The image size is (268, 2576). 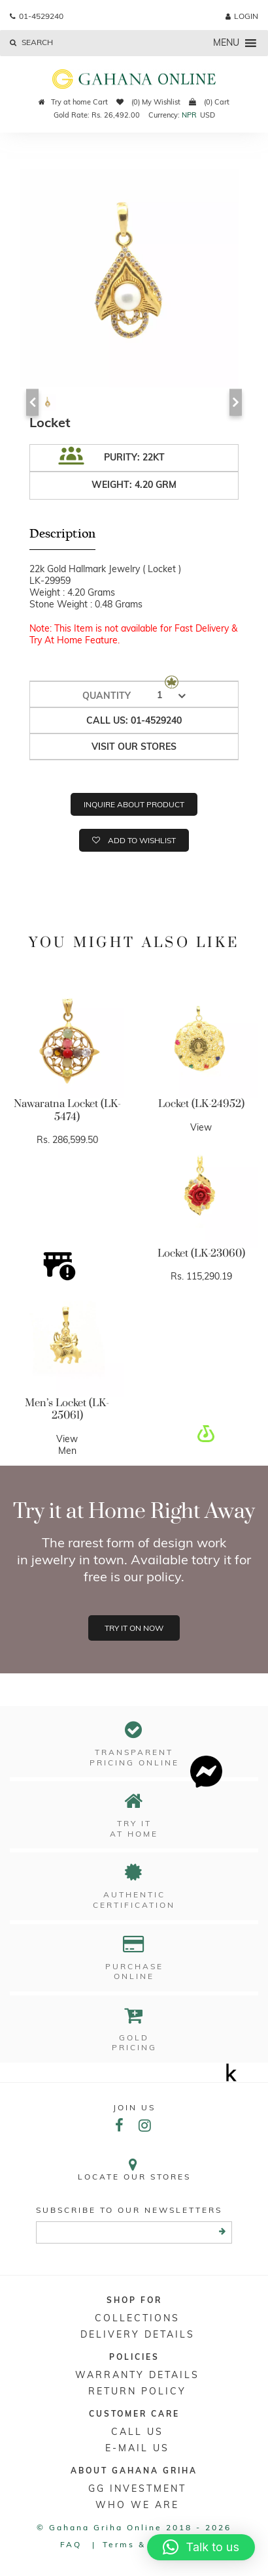 What do you see at coordinates (59, 1264) in the screenshot?
I see `bridge alert or infrastructure warning` at bounding box center [59, 1264].